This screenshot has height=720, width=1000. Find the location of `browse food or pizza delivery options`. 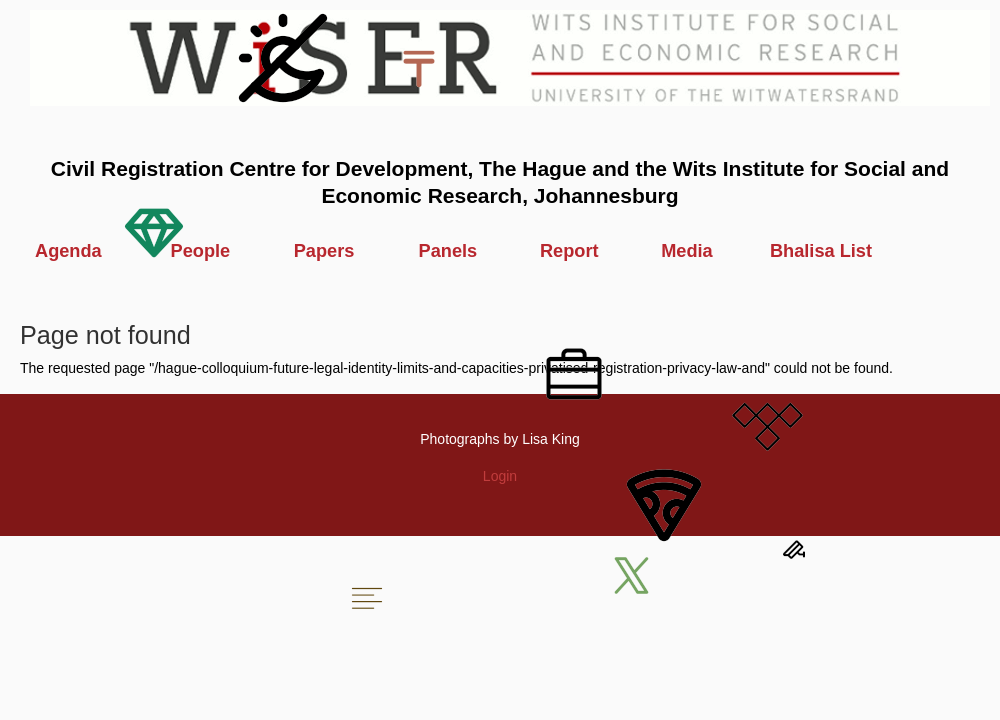

browse food or pizza delivery options is located at coordinates (664, 504).